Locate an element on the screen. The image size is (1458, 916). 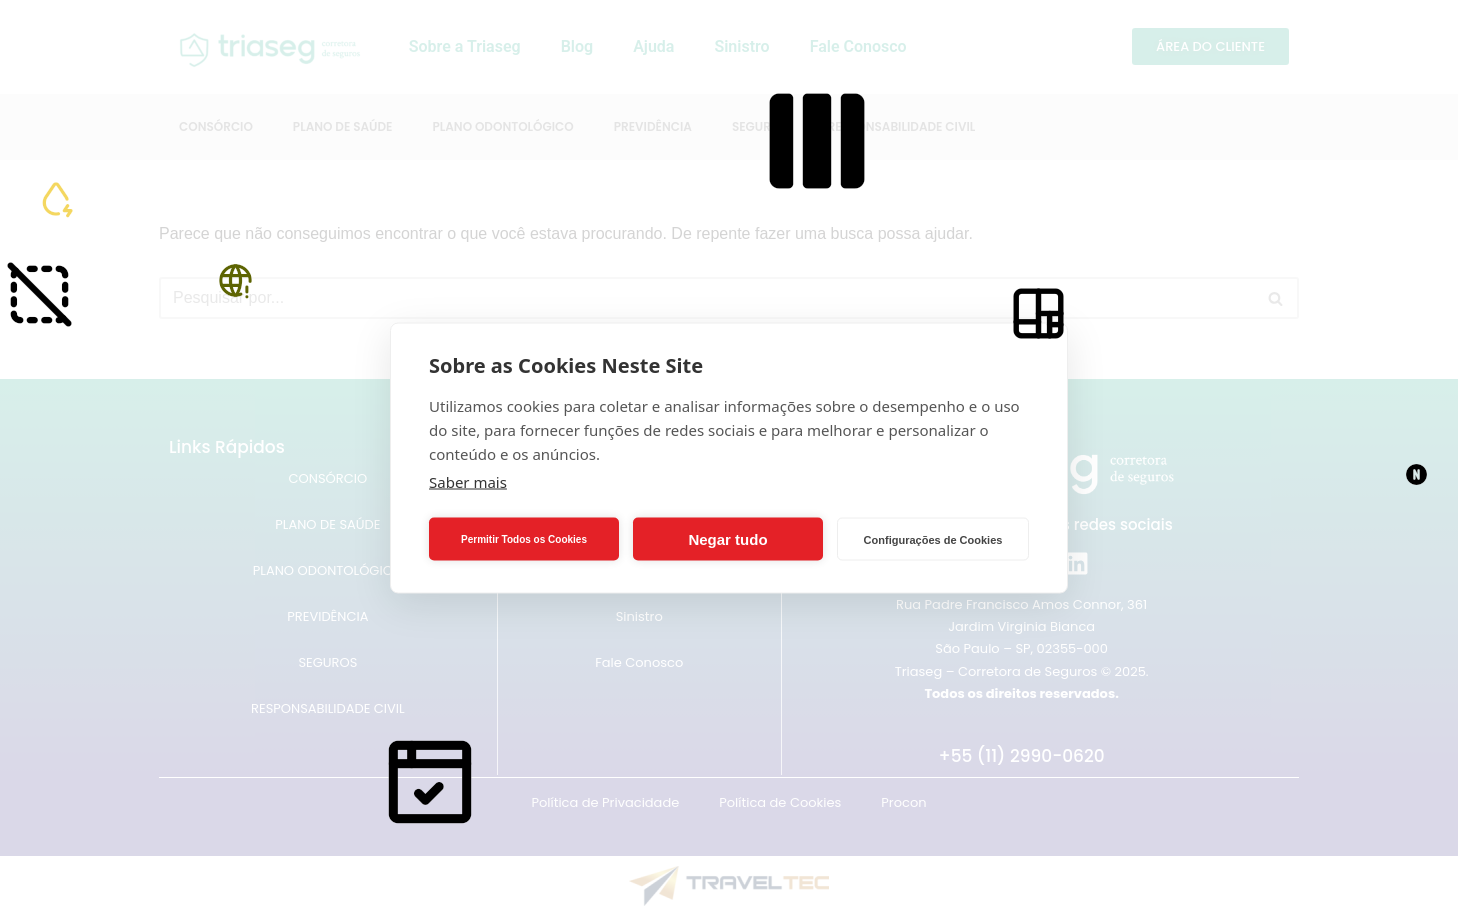
indicates a north direction or compass point is located at coordinates (1416, 474).